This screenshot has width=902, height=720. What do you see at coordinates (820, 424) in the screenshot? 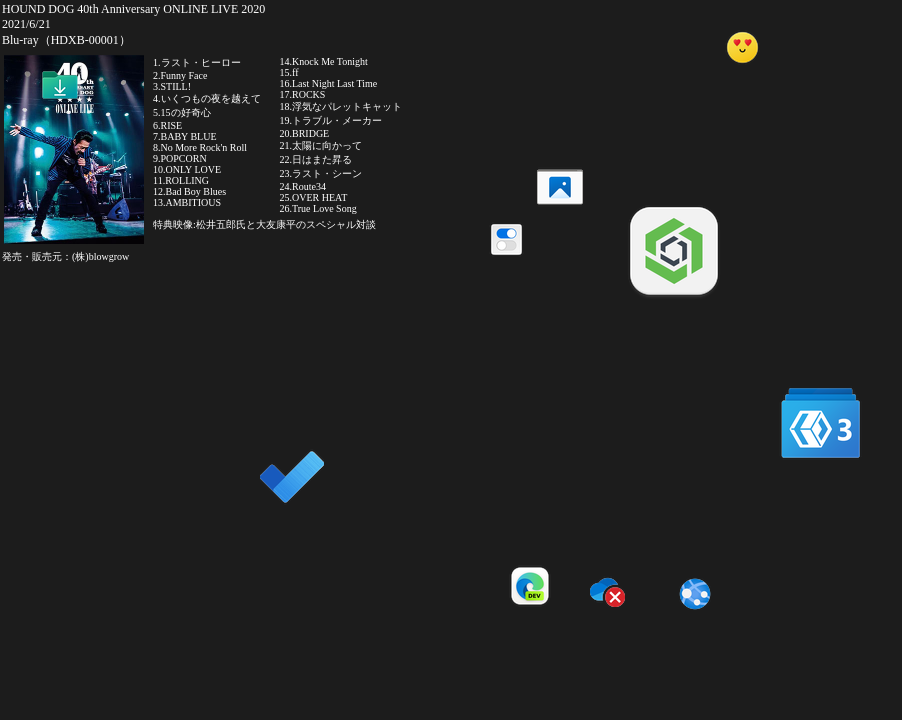
I see `open Unity 3 game development environment` at bounding box center [820, 424].